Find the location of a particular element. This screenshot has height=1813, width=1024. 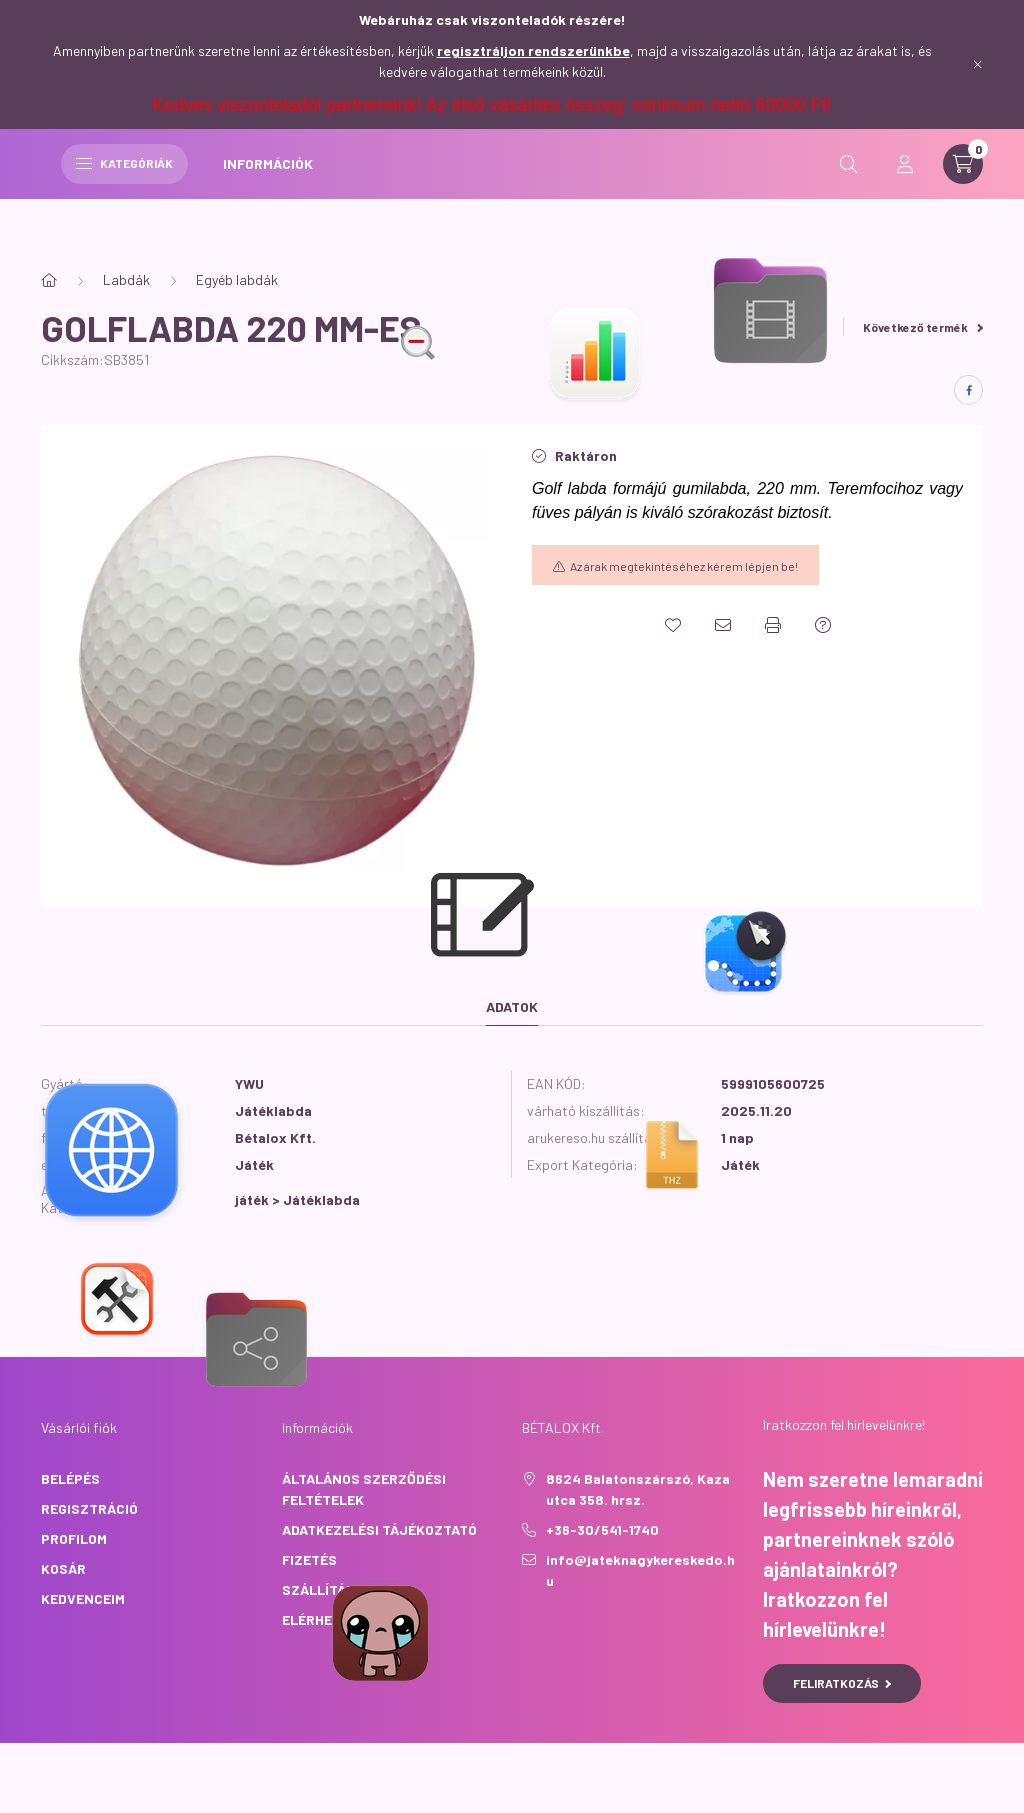

launch the binding of isaac: rebirth game is located at coordinates (380, 1631).